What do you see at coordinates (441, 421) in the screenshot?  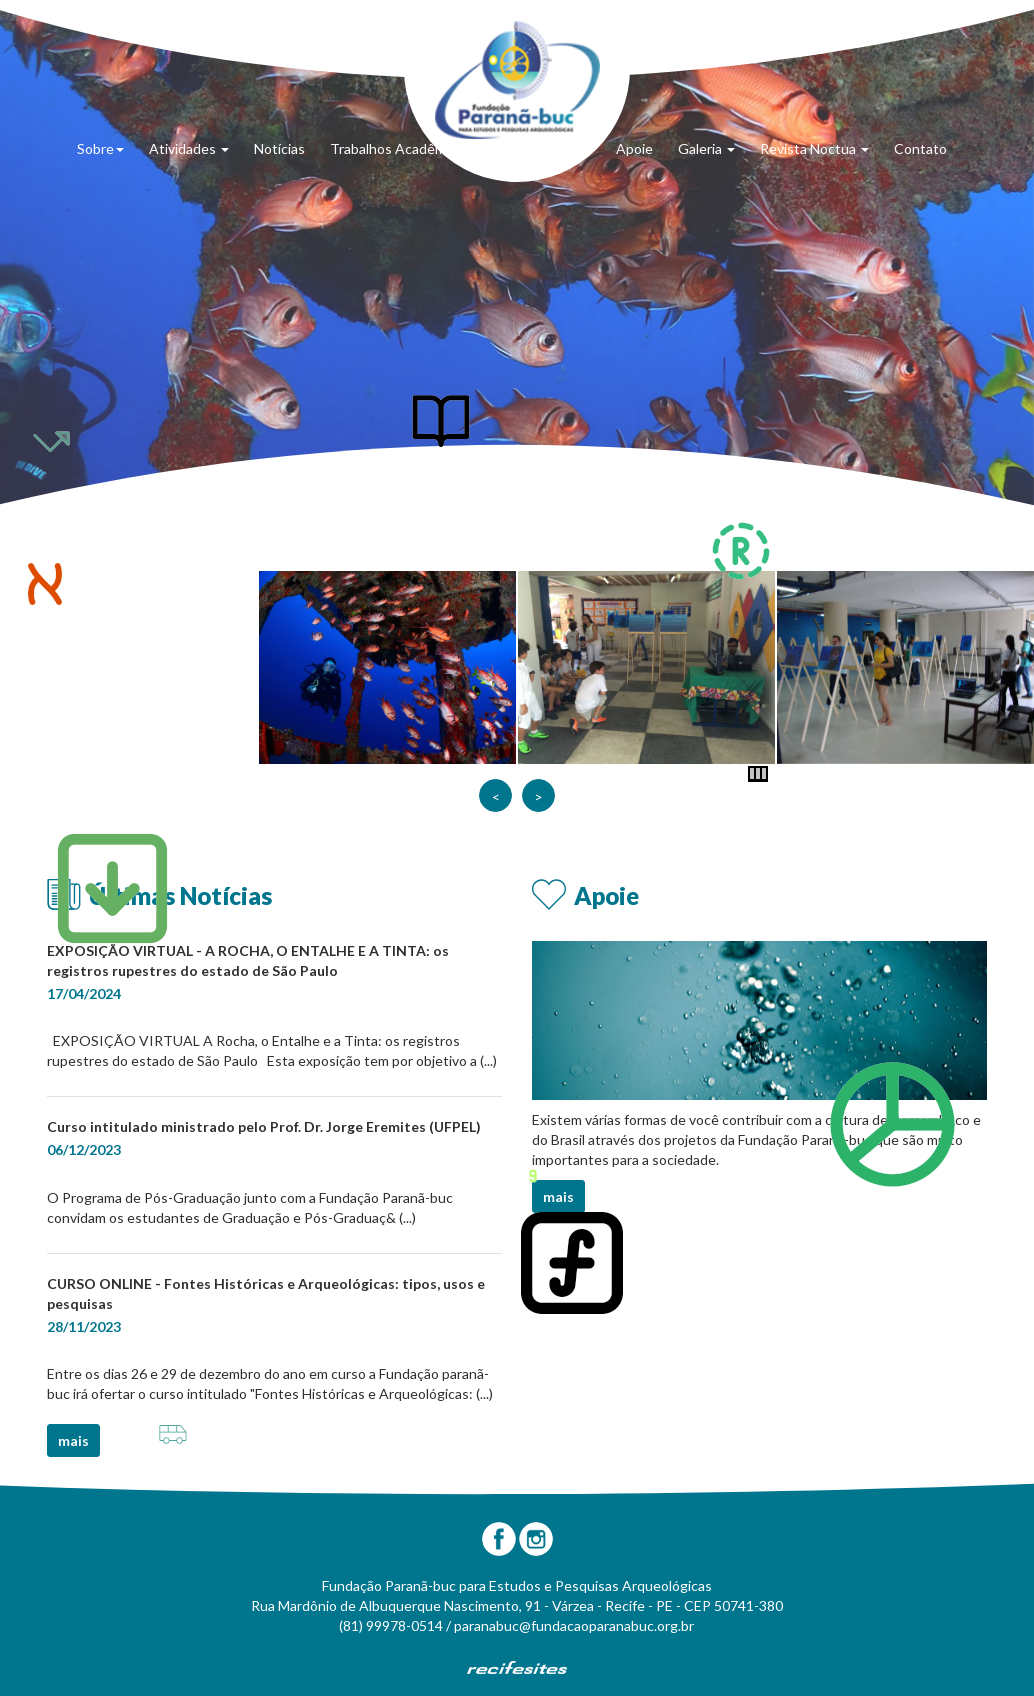 I see `open reading mode or e-reader` at bounding box center [441, 421].